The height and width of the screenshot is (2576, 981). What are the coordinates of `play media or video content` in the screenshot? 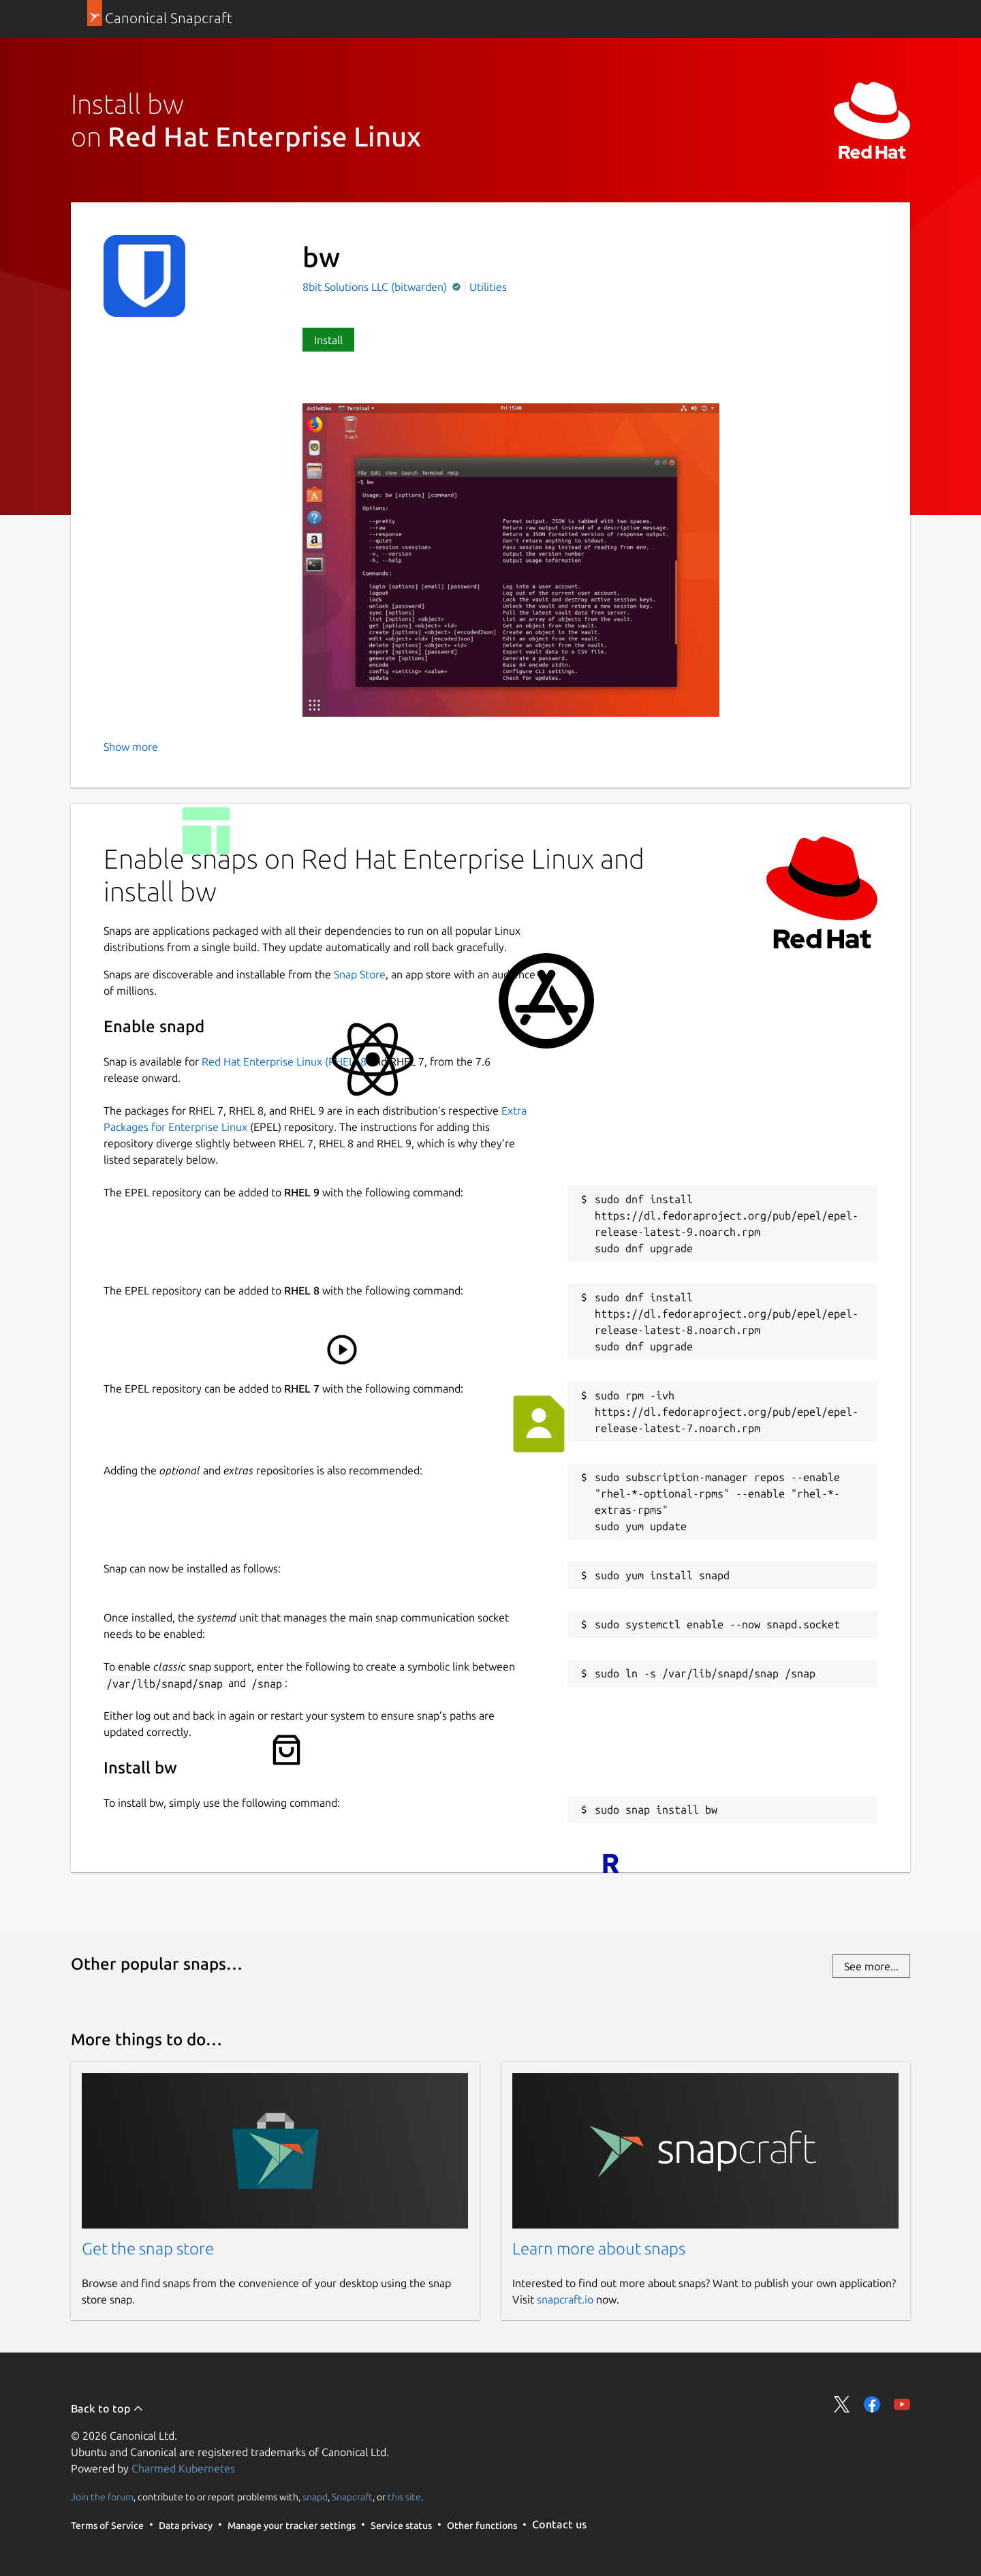 It's located at (342, 1350).